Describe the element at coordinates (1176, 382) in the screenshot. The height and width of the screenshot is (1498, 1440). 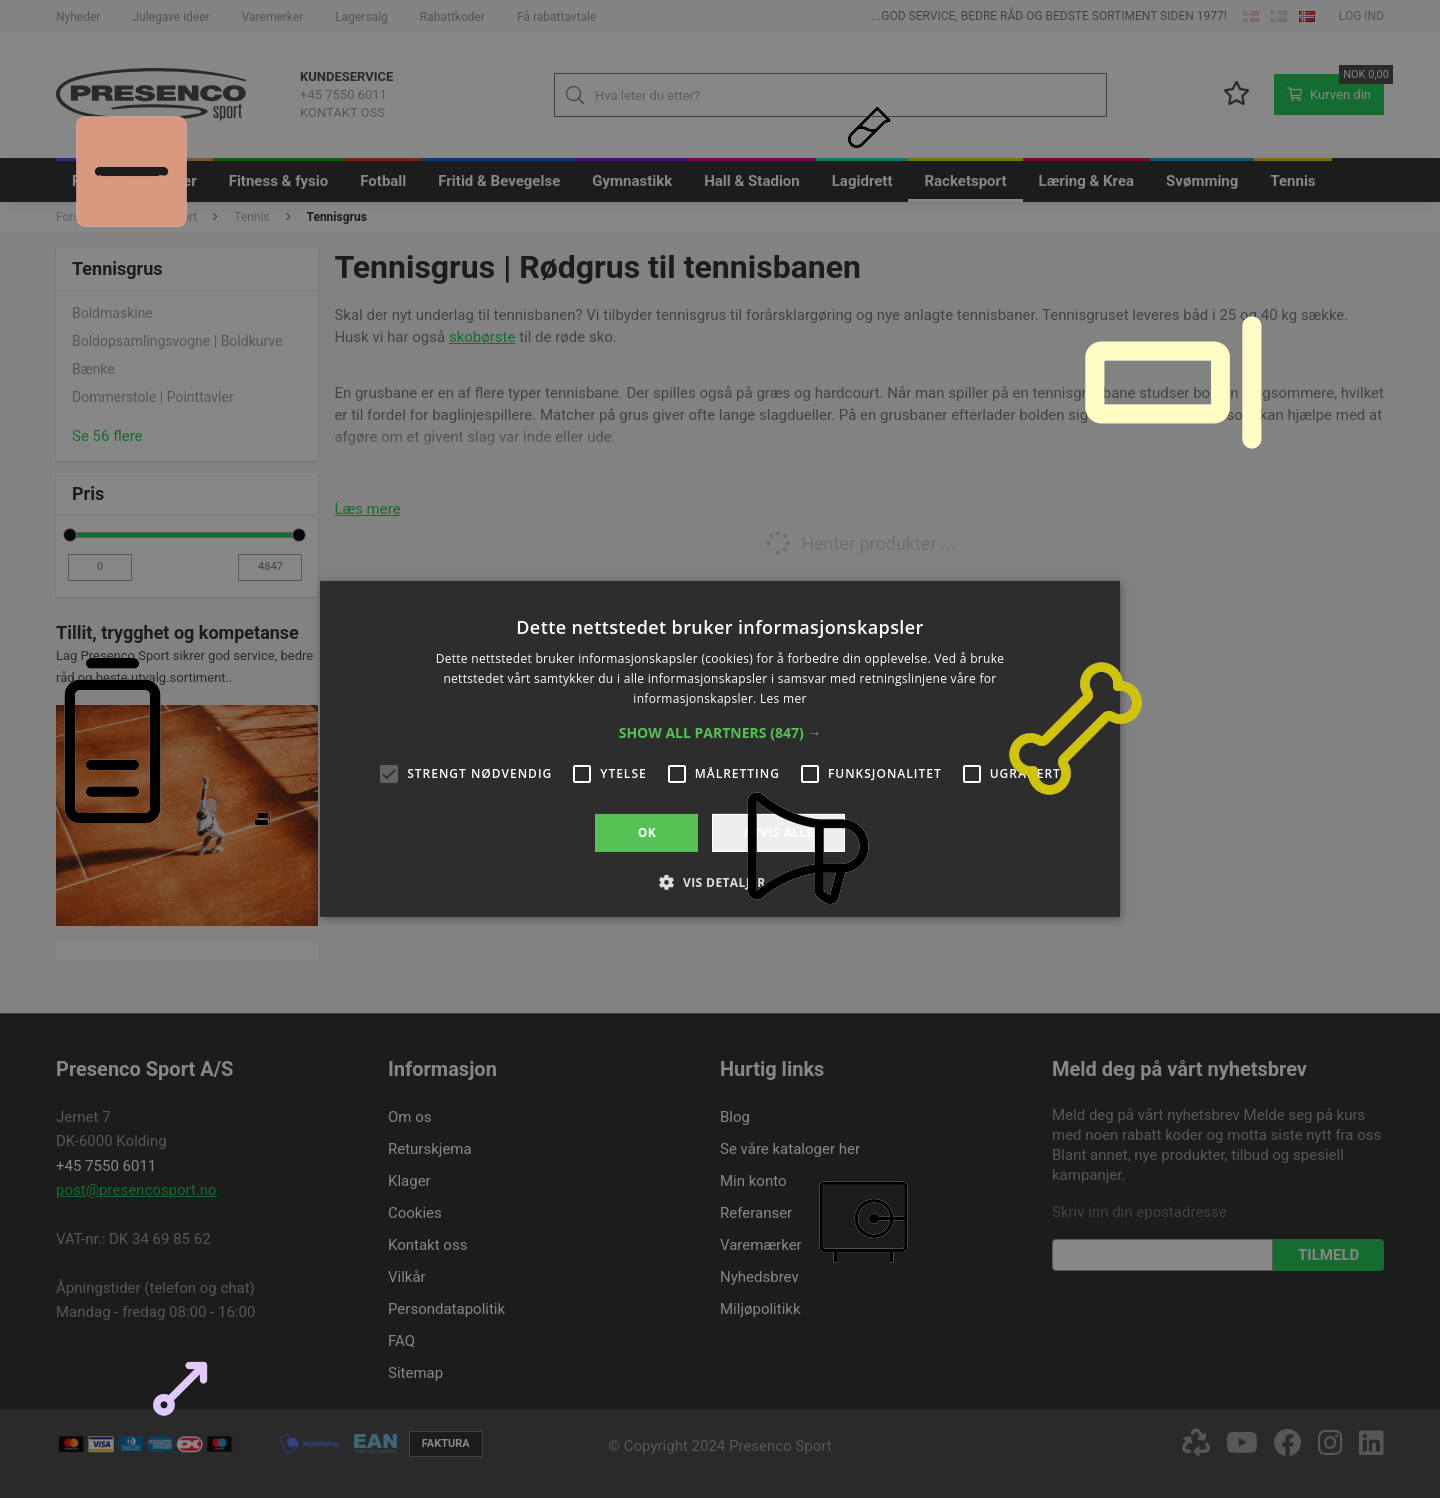
I see `align content to the right` at that location.